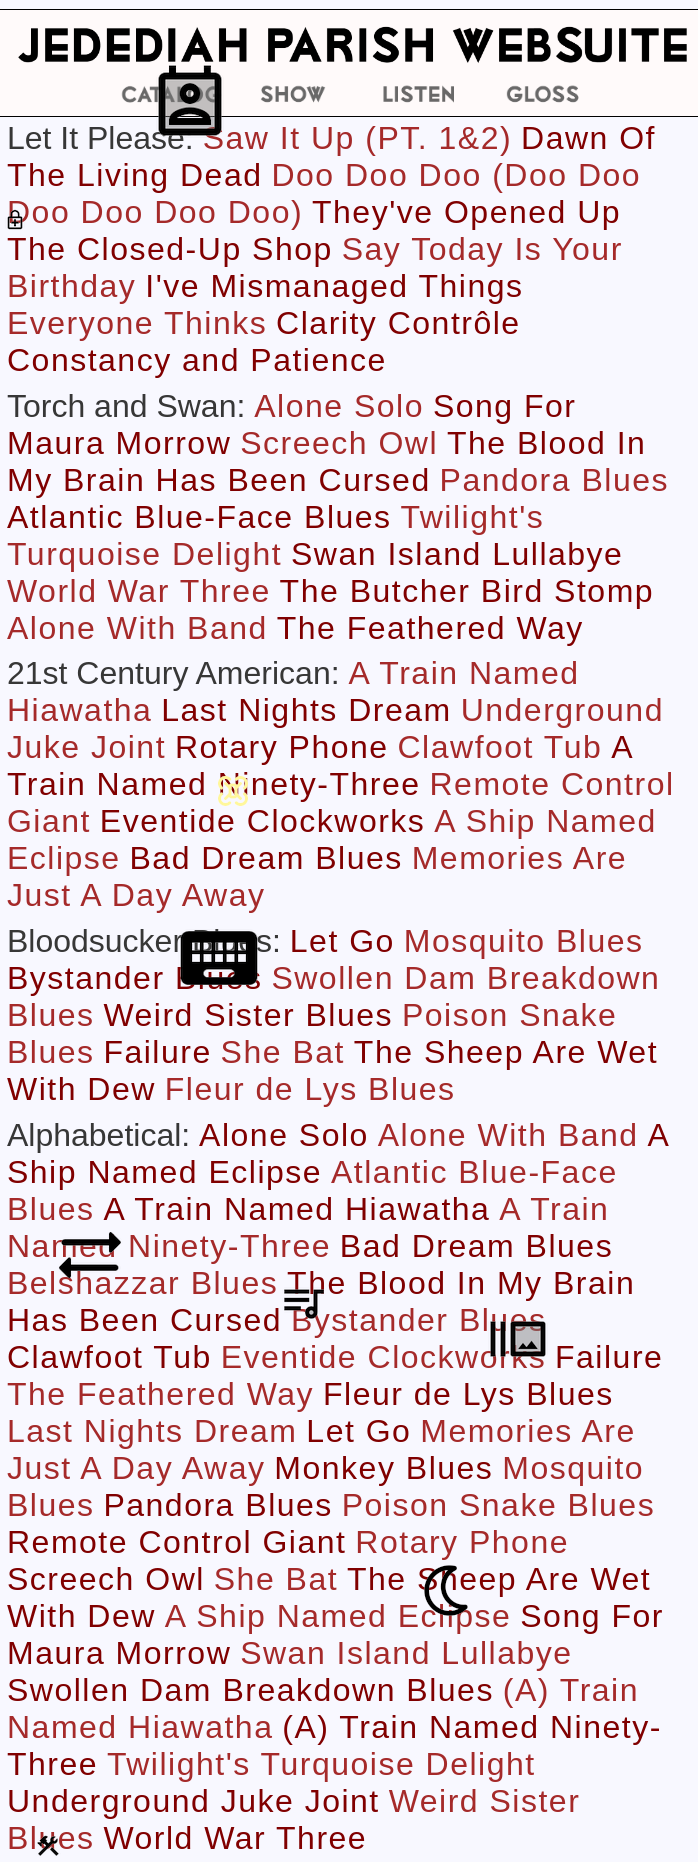  Describe the element at coordinates (48, 1846) in the screenshot. I see `access settings or tools` at that location.